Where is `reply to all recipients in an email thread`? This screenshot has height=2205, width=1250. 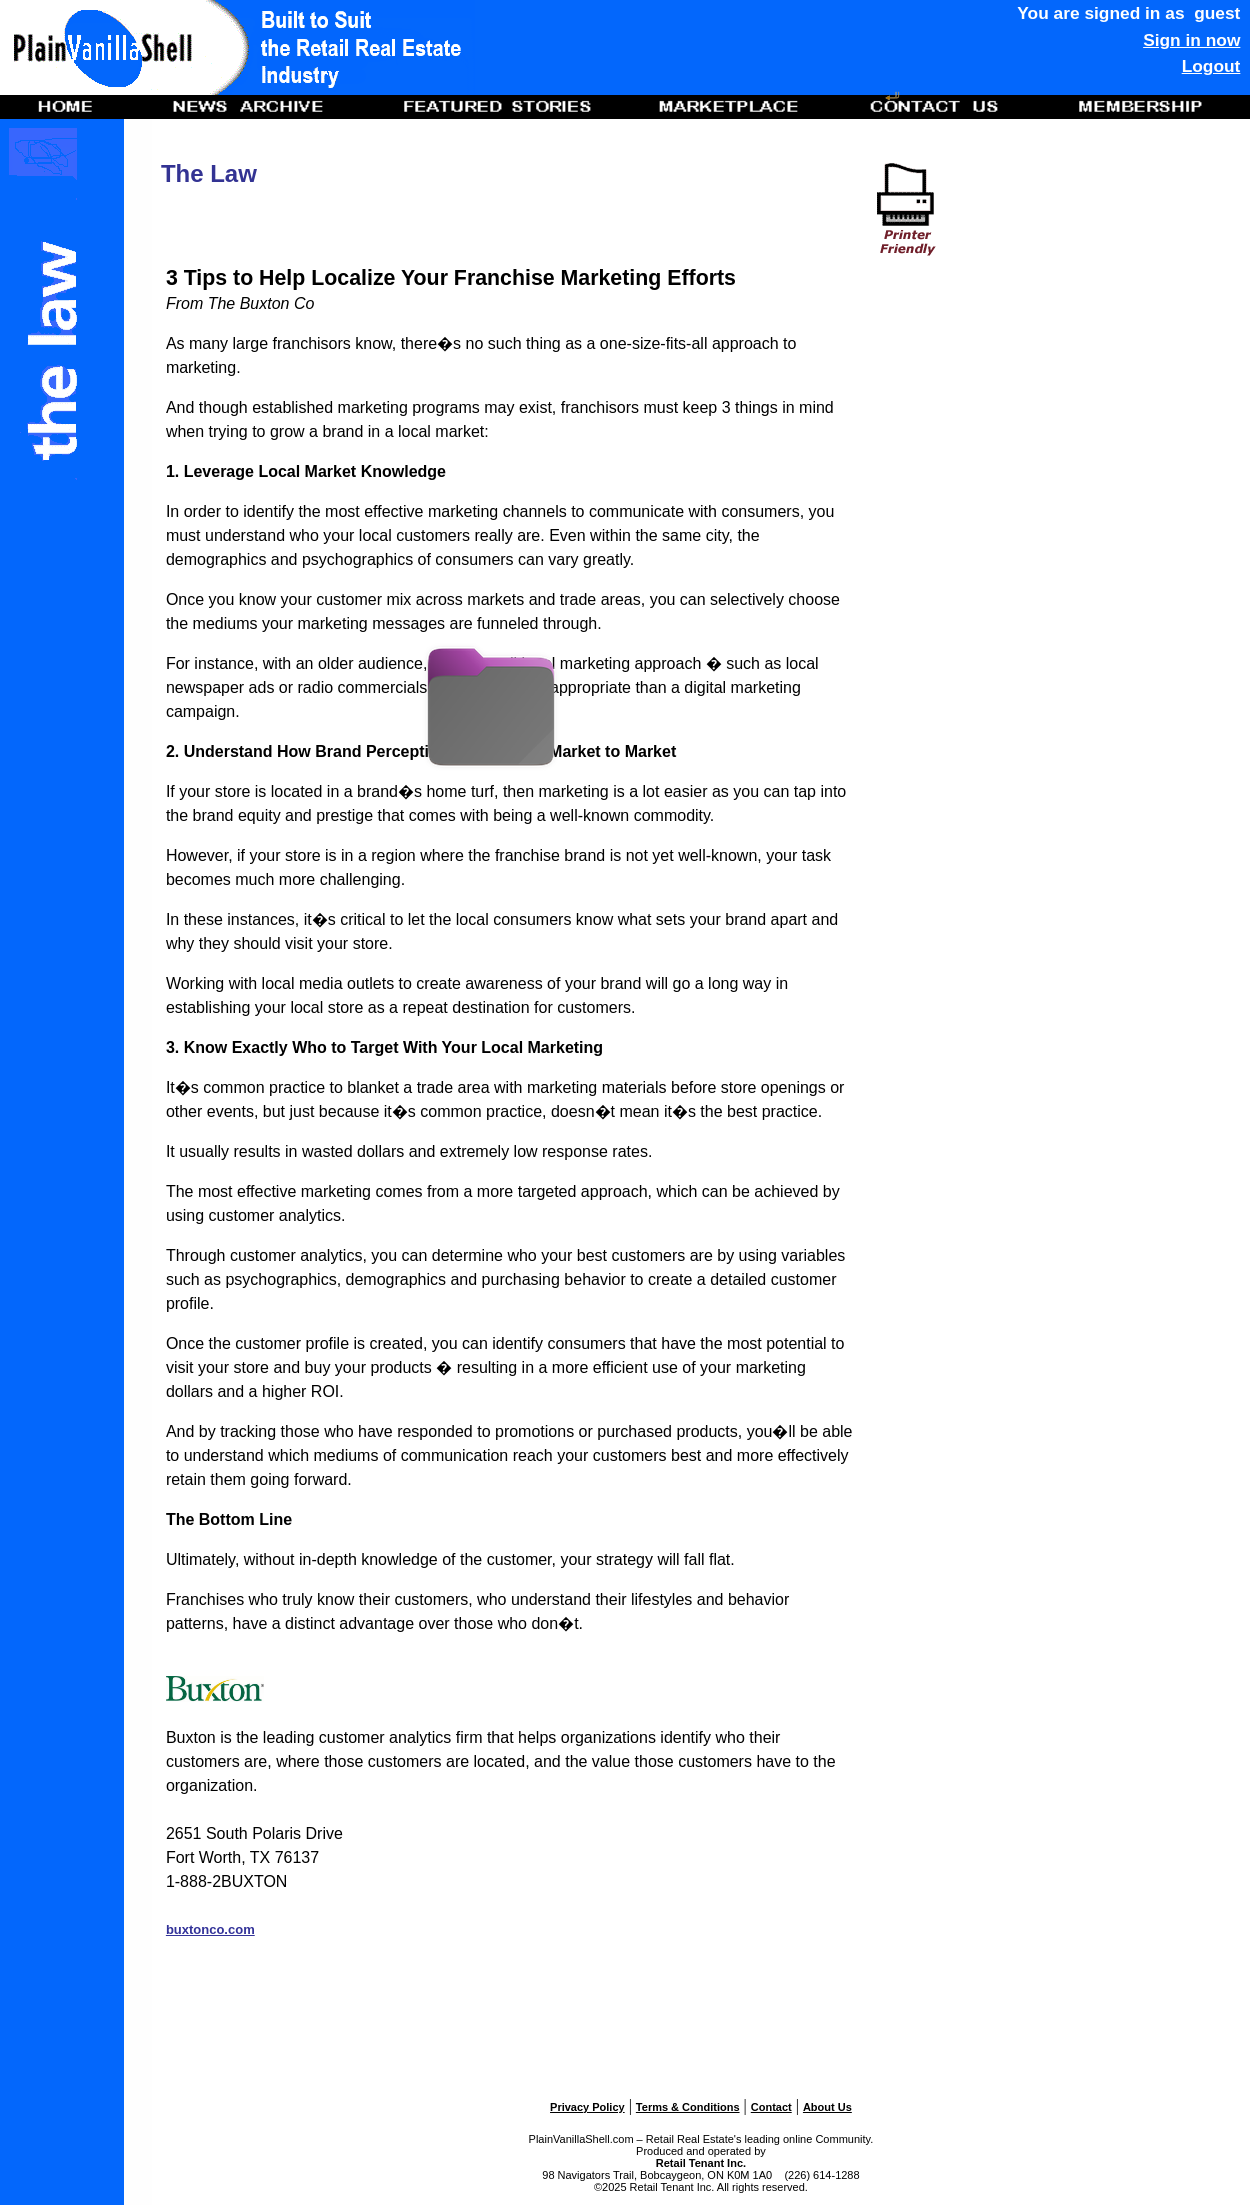 reply to all recipients in an email thread is located at coordinates (892, 96).